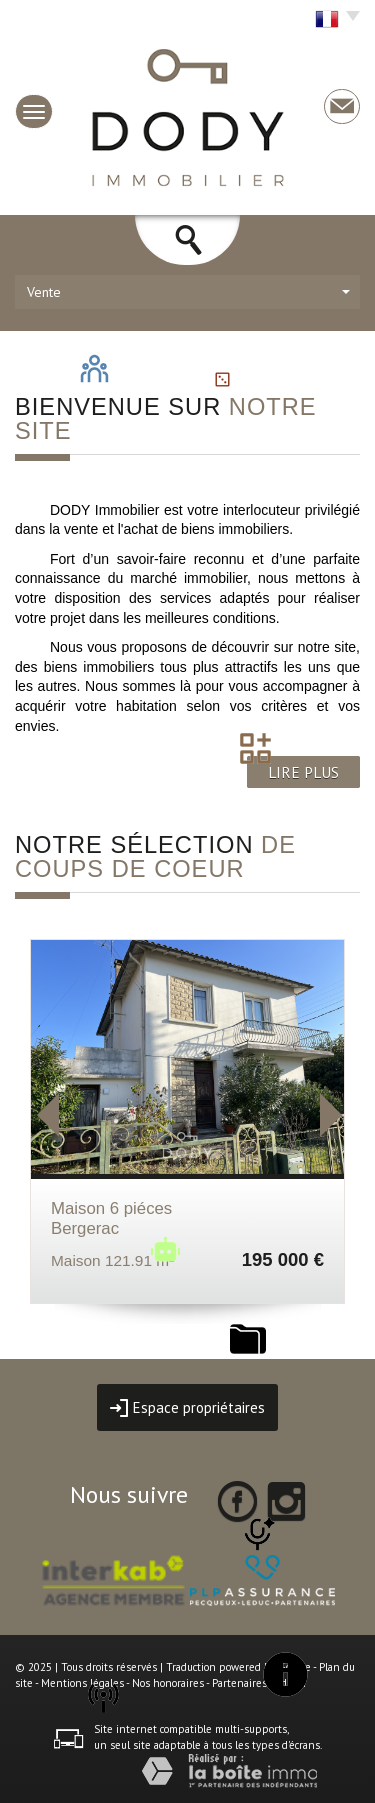  Describe the element at coordinates (255, 748) in the screenshot. I see `add a new function or module` at that location.